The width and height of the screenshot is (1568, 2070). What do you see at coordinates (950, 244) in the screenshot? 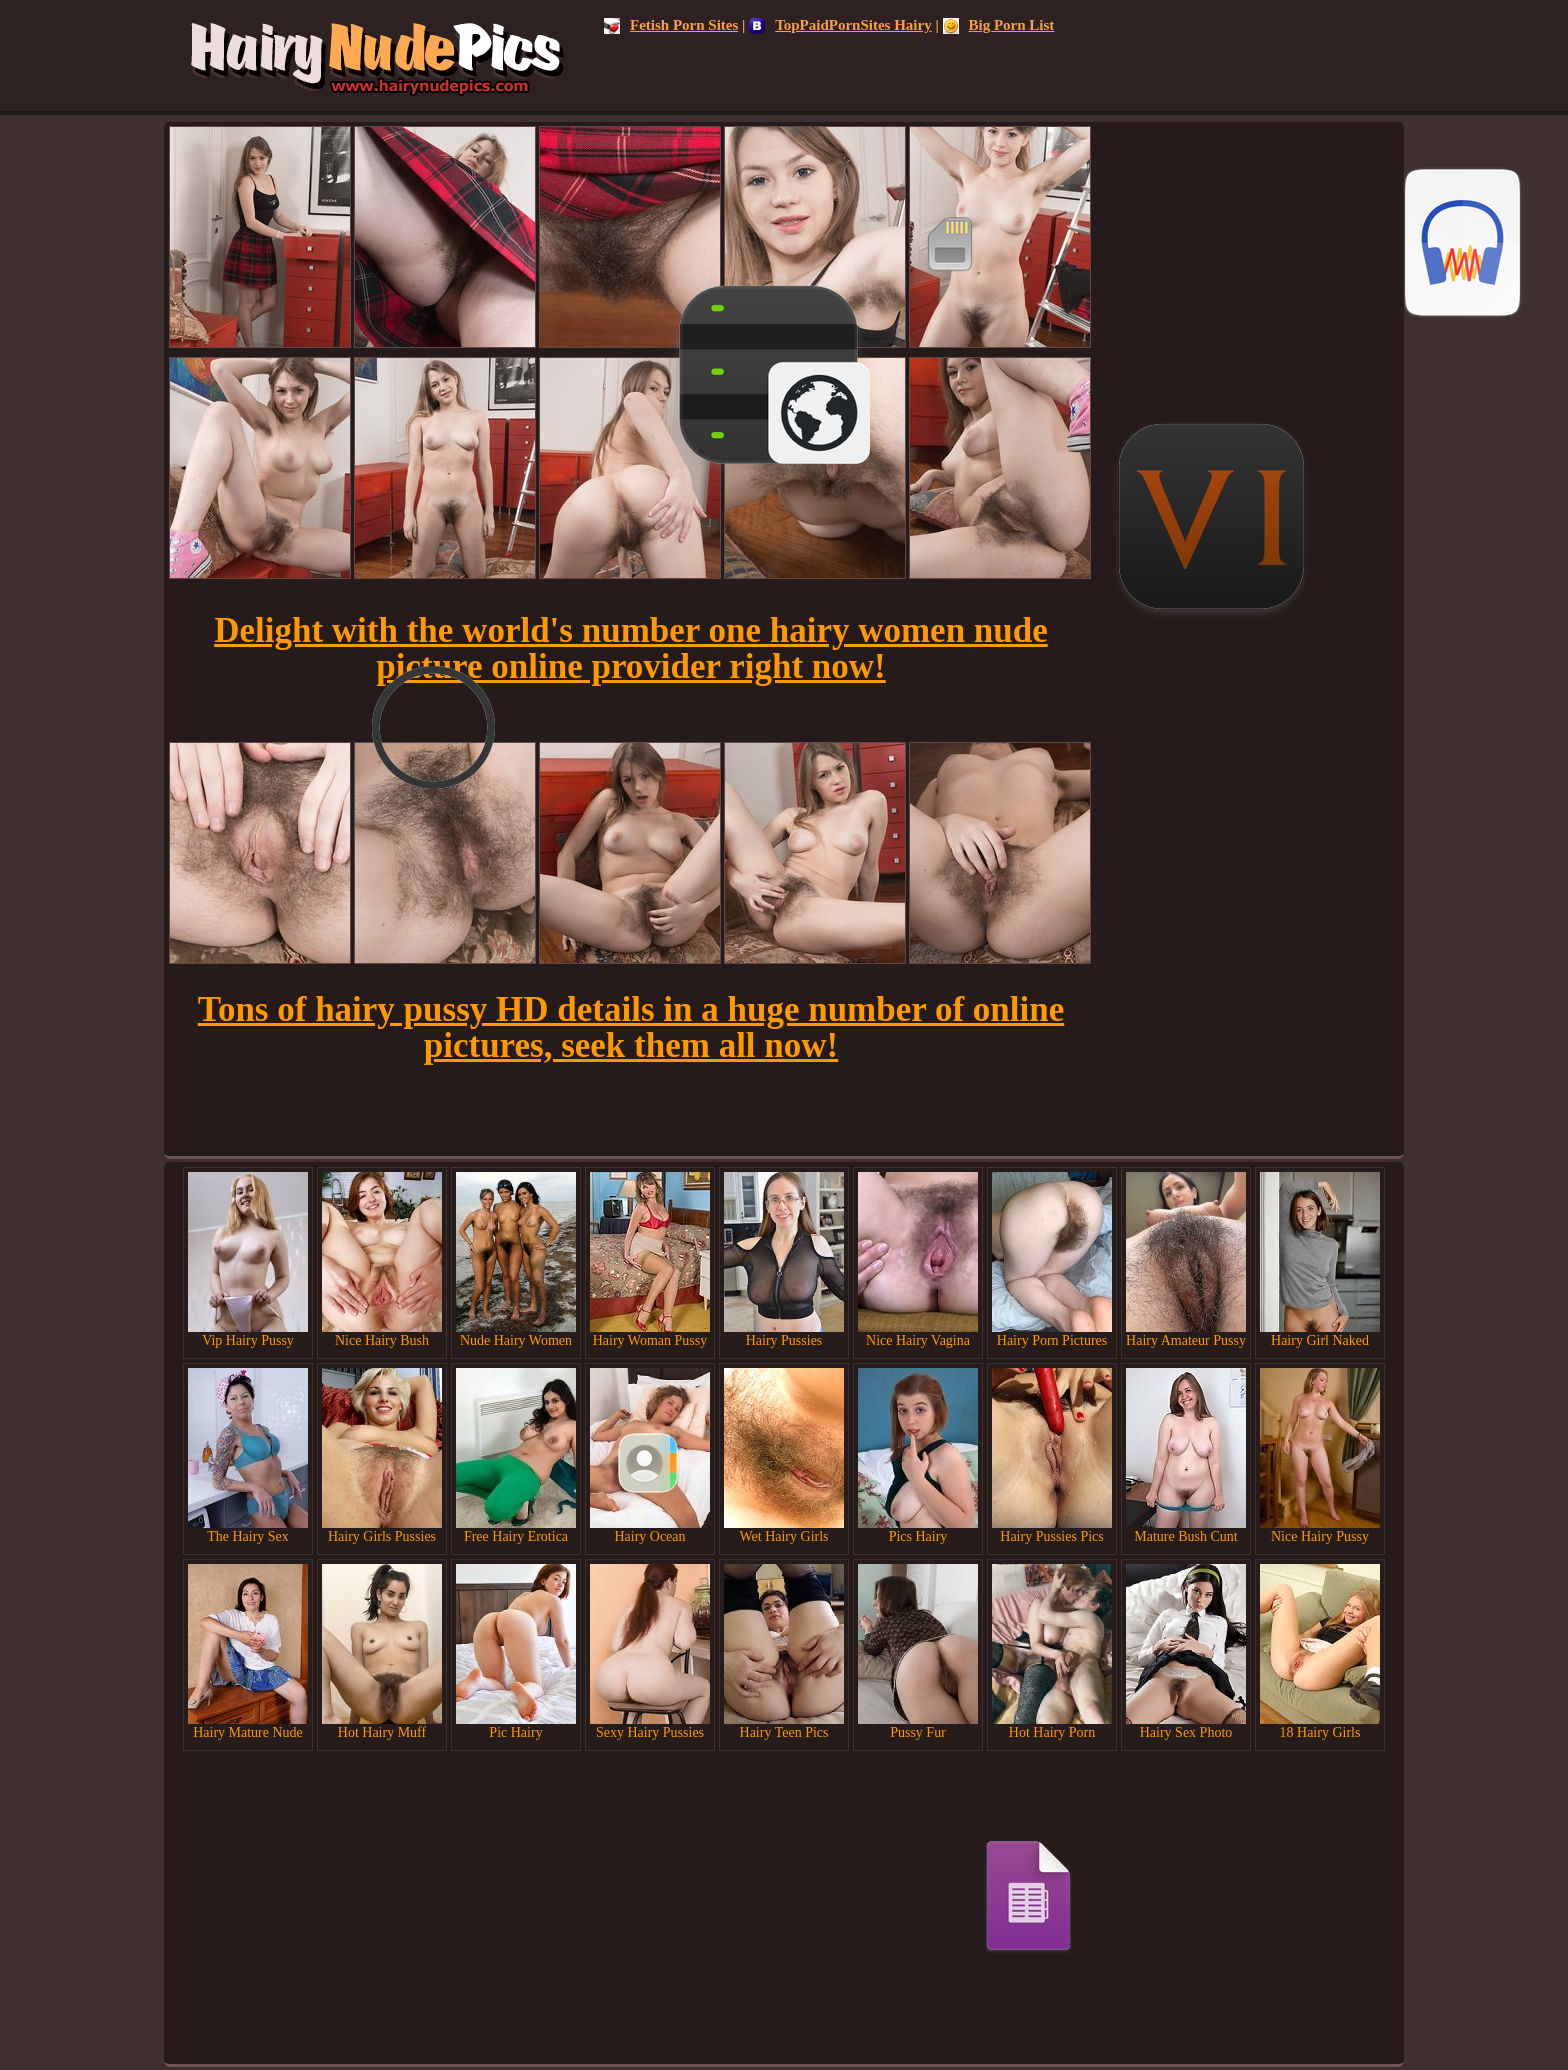
I see `indicates a connected USB flash drive or removable storage` at bounding box center [950, 244].